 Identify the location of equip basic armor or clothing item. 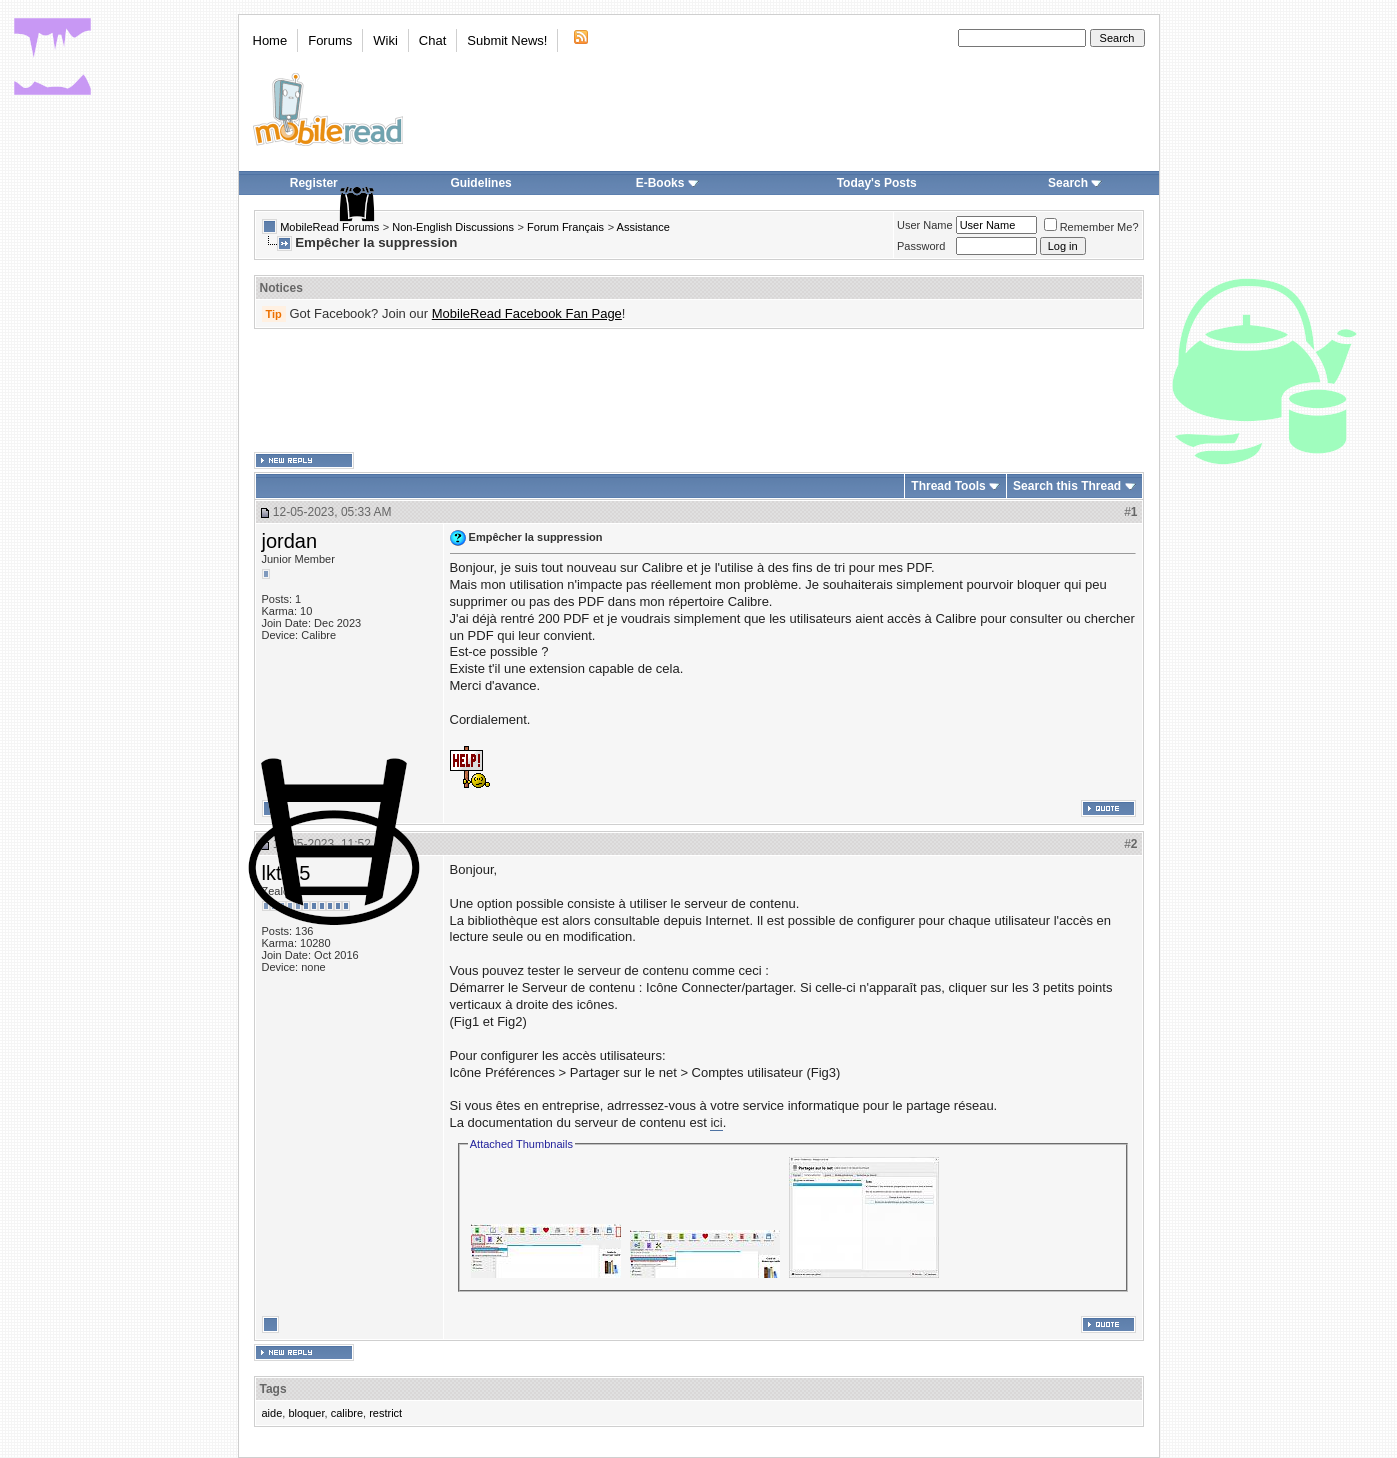
(357, 204).